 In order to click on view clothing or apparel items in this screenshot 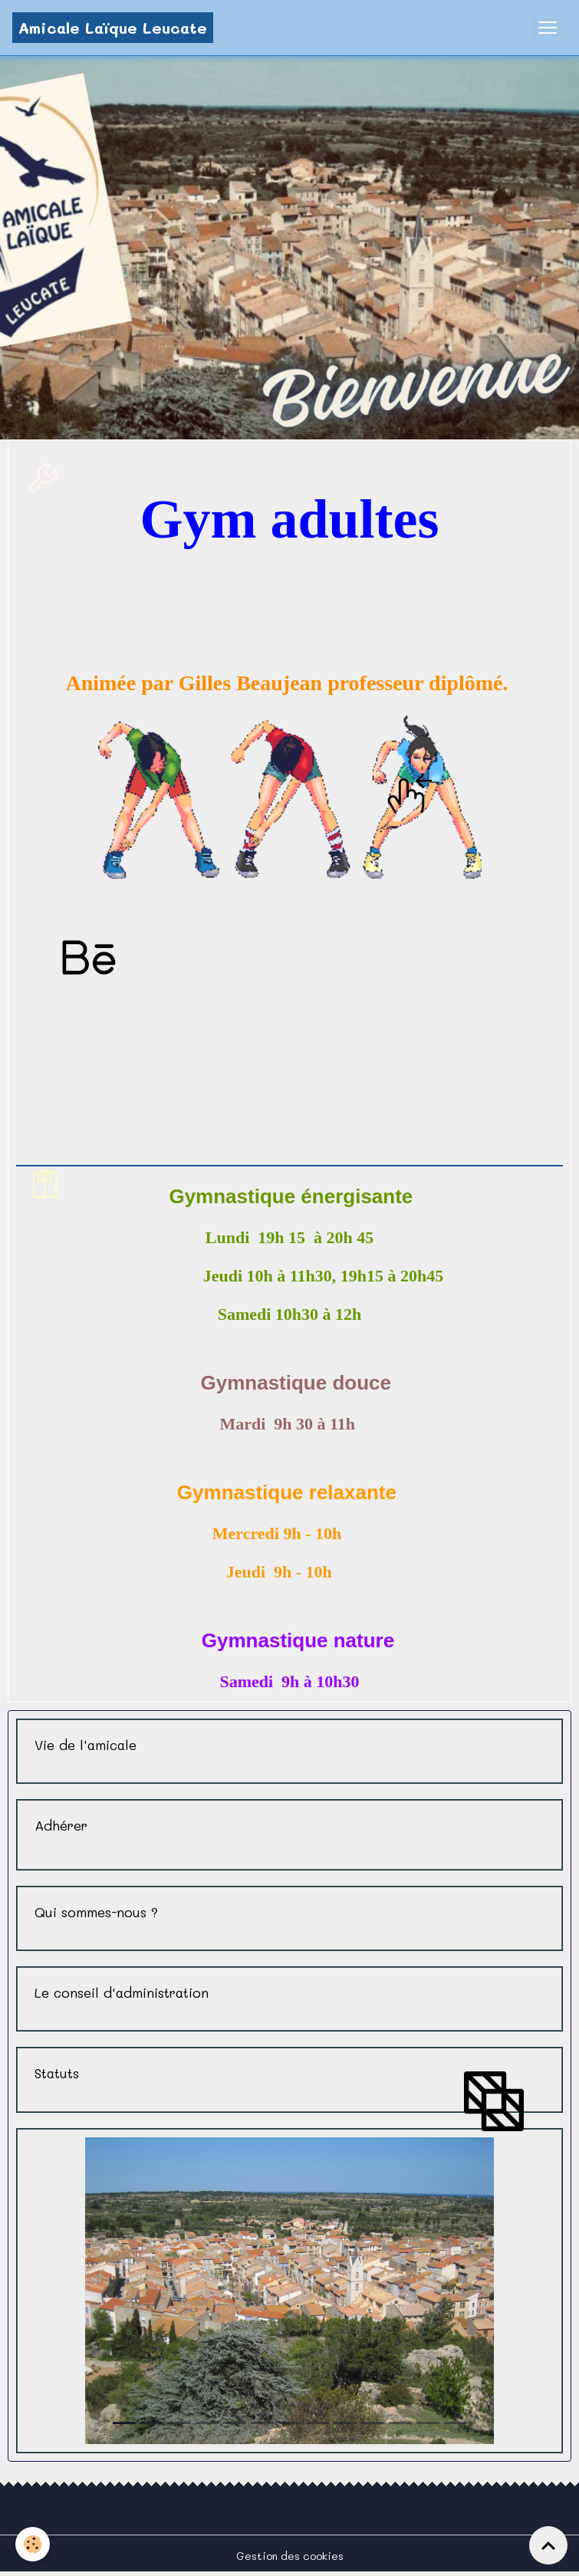, I will do `click(44, 1184)`.